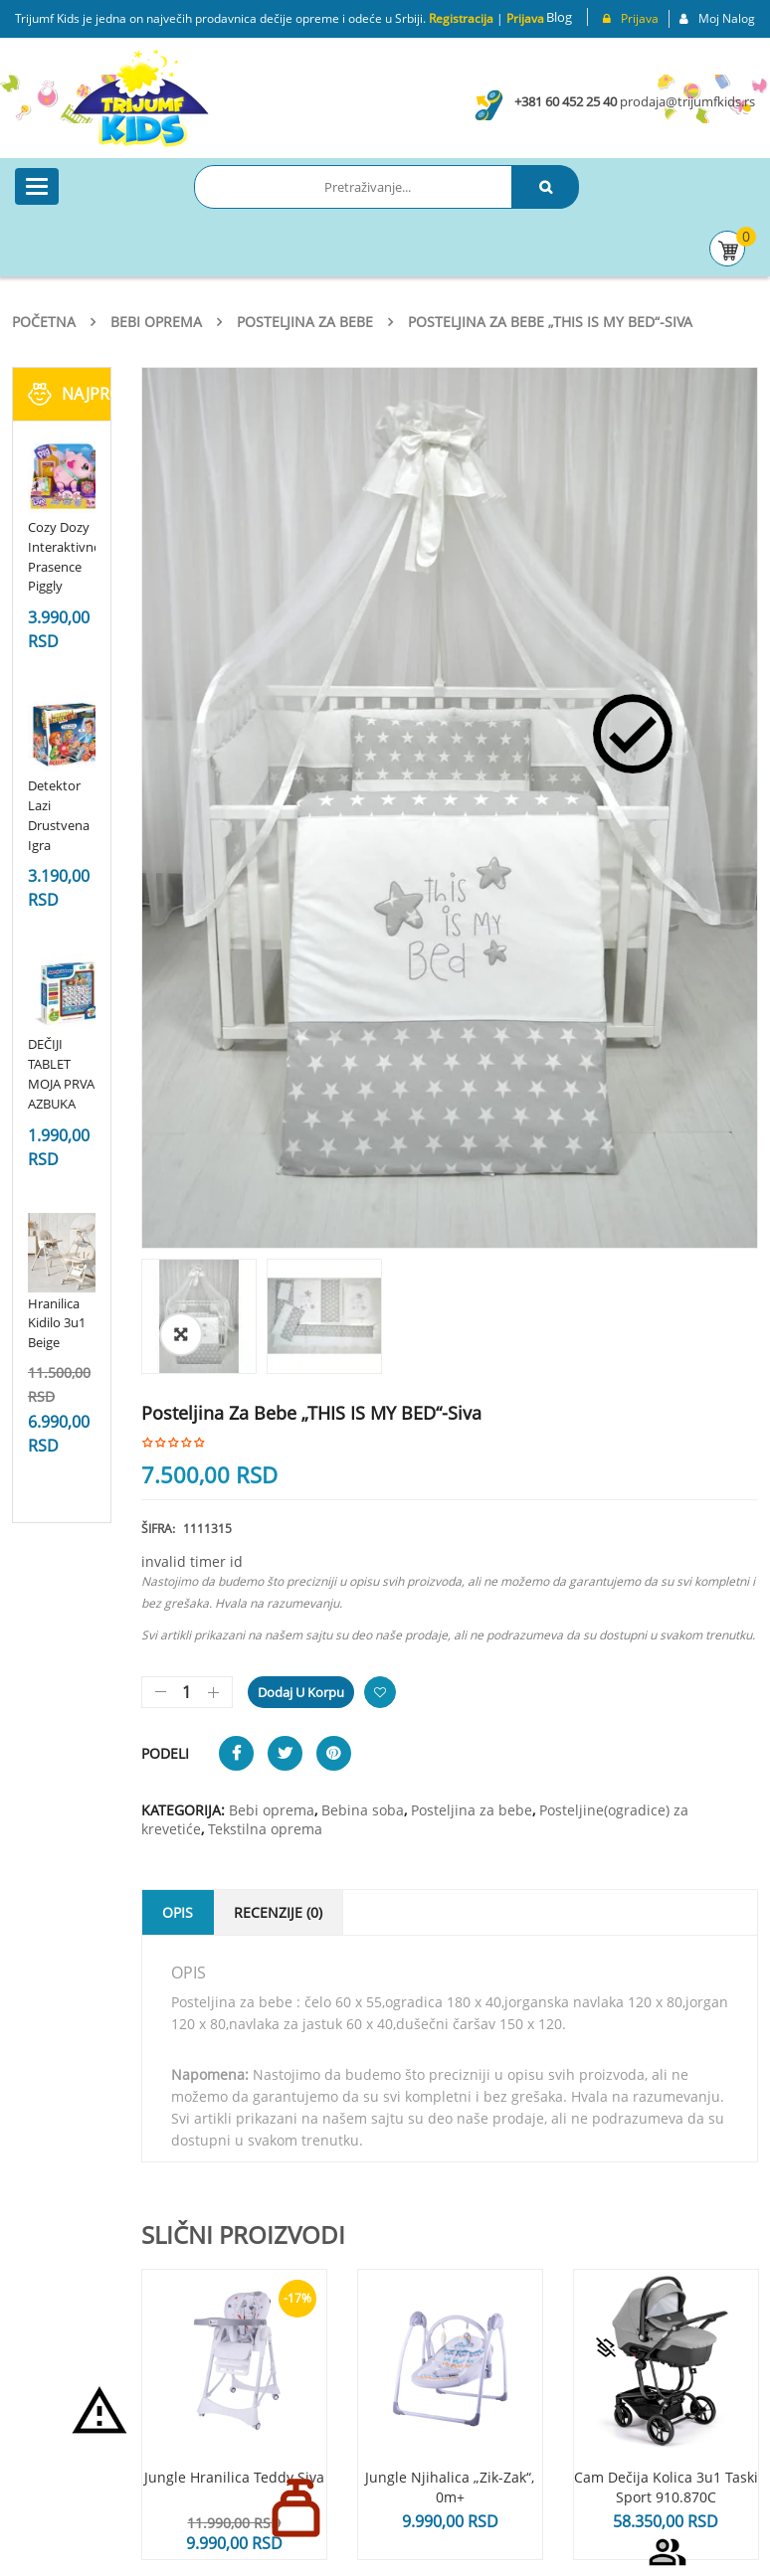  Describe the element at coordinates (633, 734) in the screenshot. I see `indicates a completed or successful action` at that location.